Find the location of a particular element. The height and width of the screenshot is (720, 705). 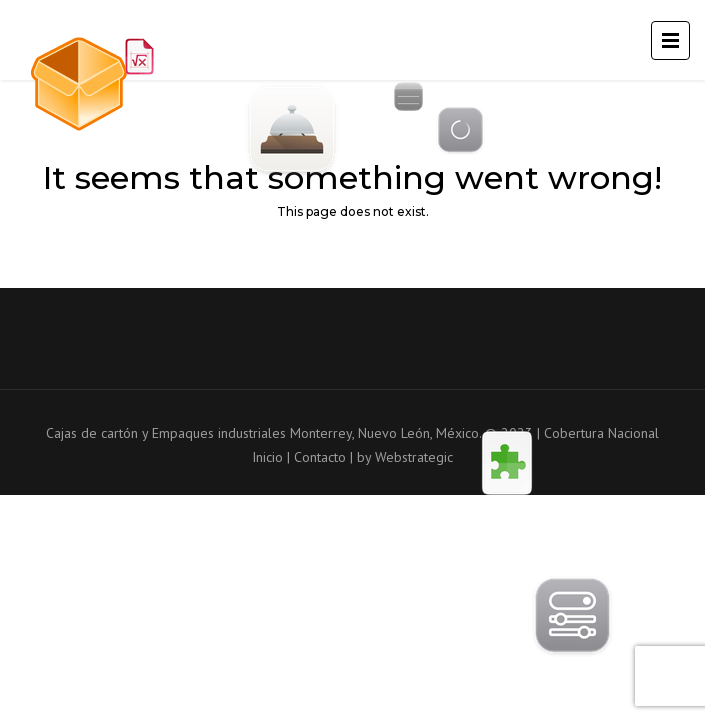

indicates an extension or plugin file type is located at coordinates (507, 463).